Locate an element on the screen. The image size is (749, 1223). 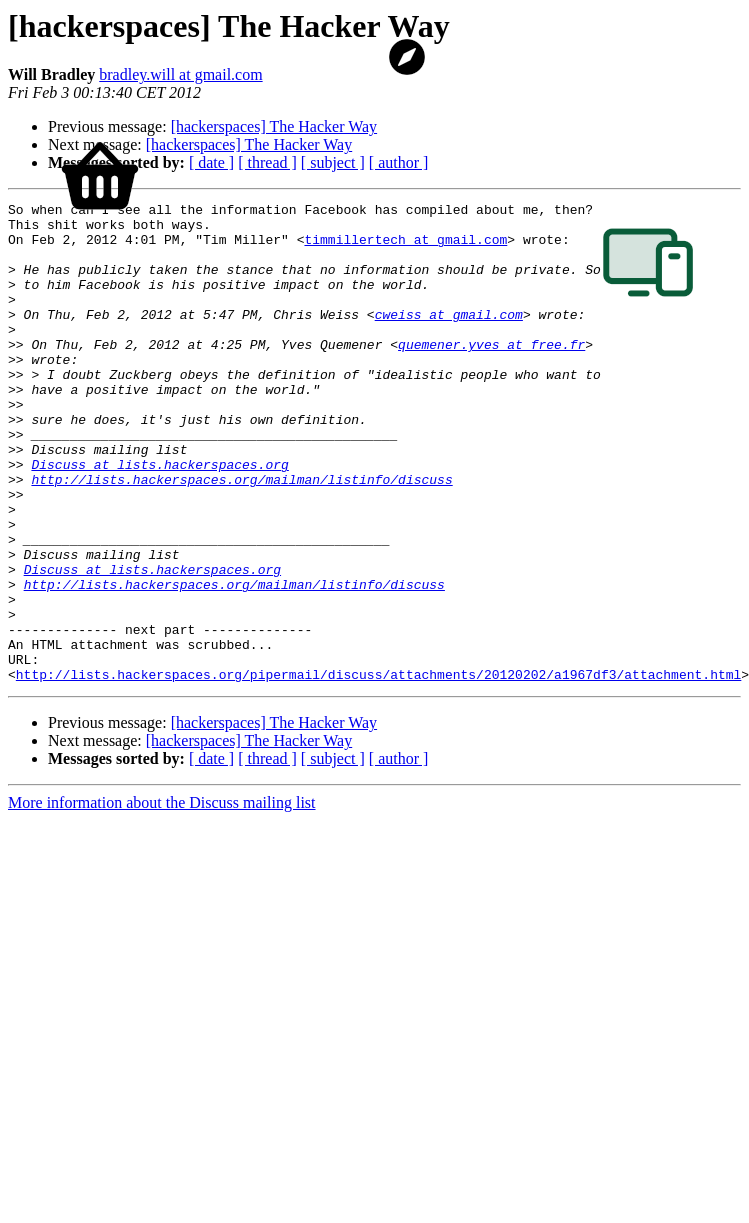
navigate or explore directions is located at coordinates (407, 57).